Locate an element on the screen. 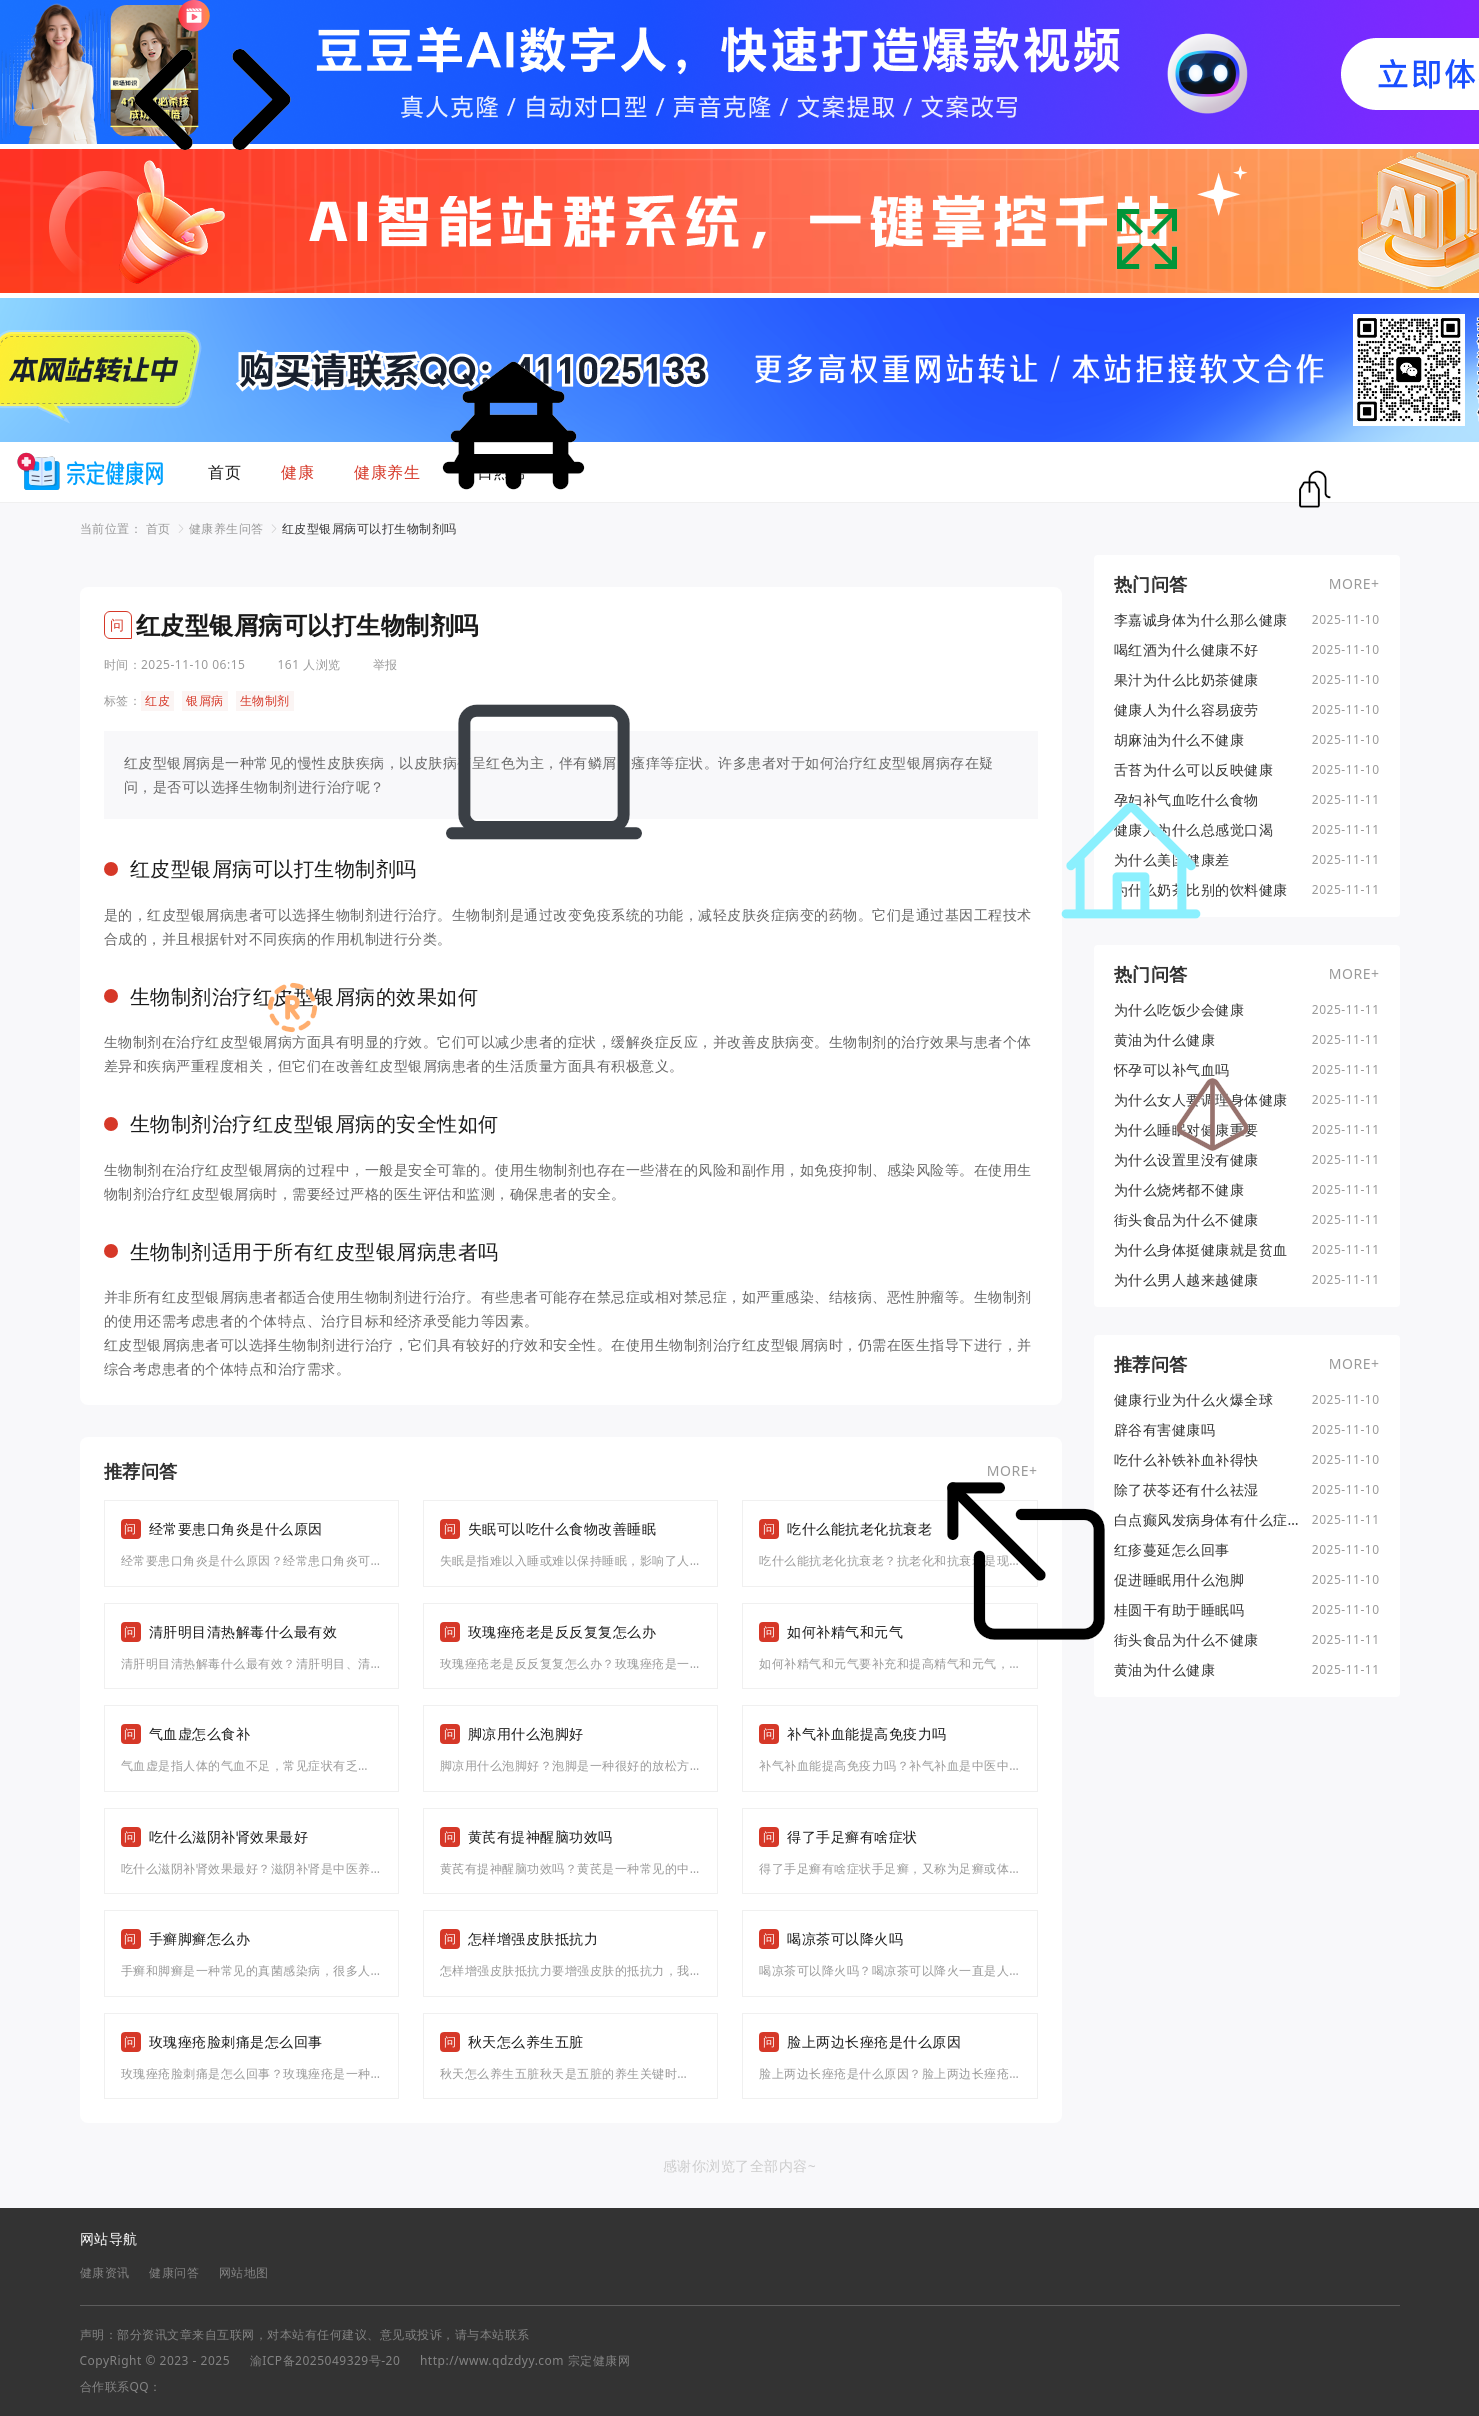 This screenshot has width=1479, height=2416. navigate back to previous screen or parent folder is located at coordinates (1026, 1561).